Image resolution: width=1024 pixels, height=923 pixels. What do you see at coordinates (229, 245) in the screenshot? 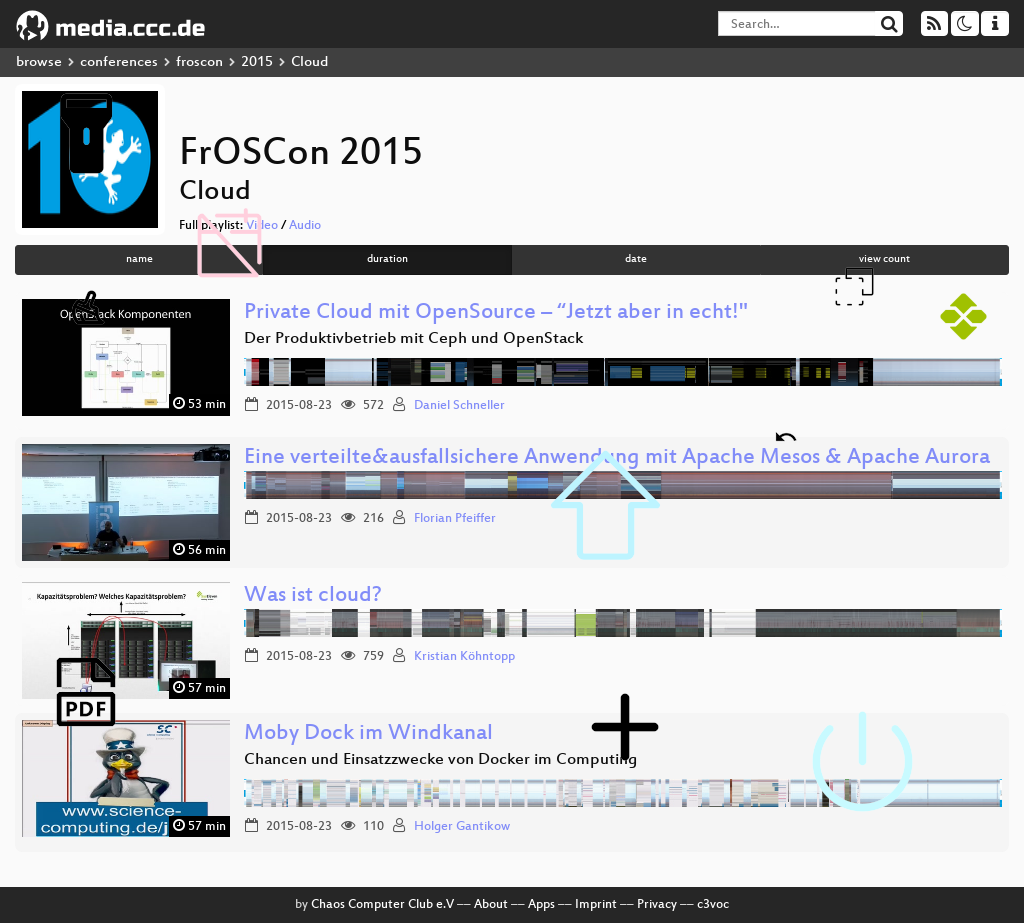
I see `disable calendar or scheduling features` at bounding box center [229, 245].